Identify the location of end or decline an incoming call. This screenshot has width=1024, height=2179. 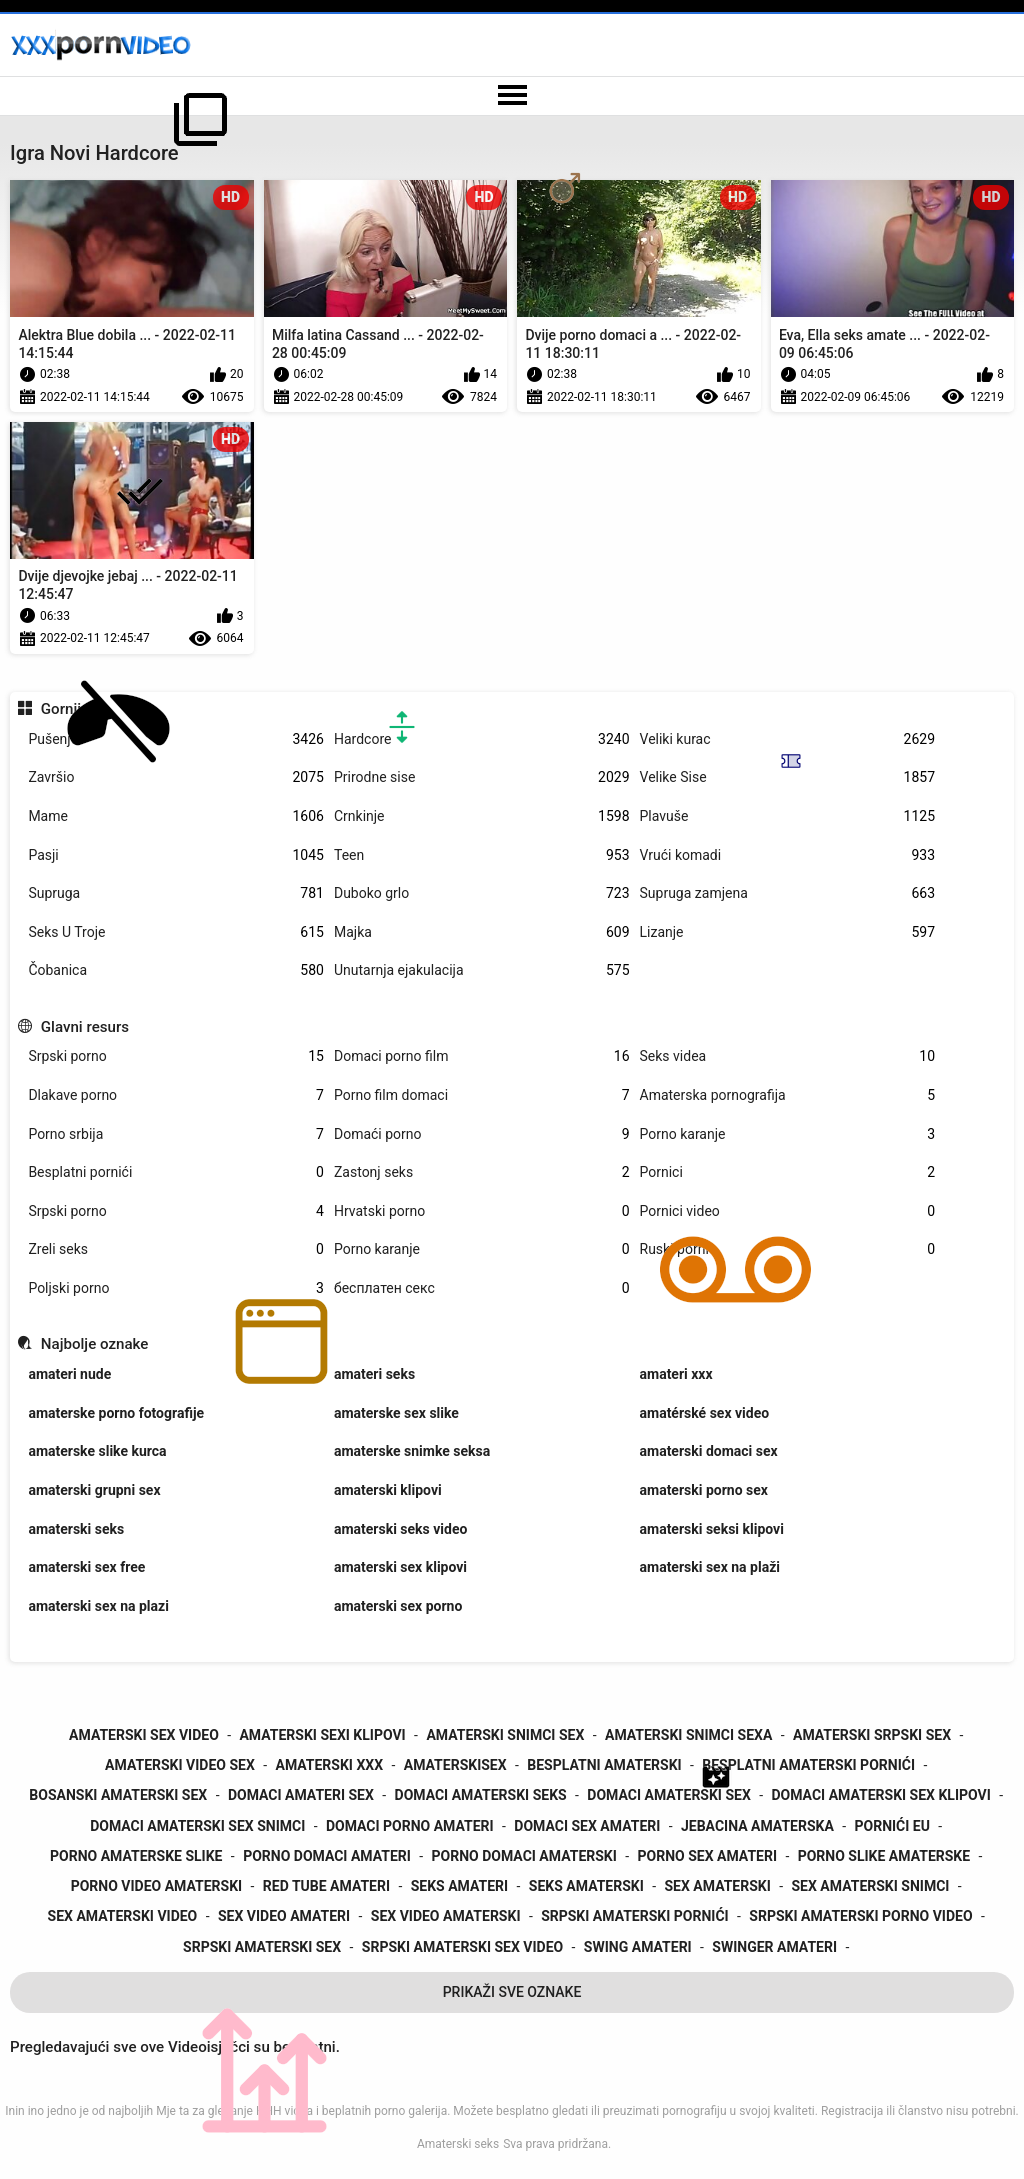
(118, 721).